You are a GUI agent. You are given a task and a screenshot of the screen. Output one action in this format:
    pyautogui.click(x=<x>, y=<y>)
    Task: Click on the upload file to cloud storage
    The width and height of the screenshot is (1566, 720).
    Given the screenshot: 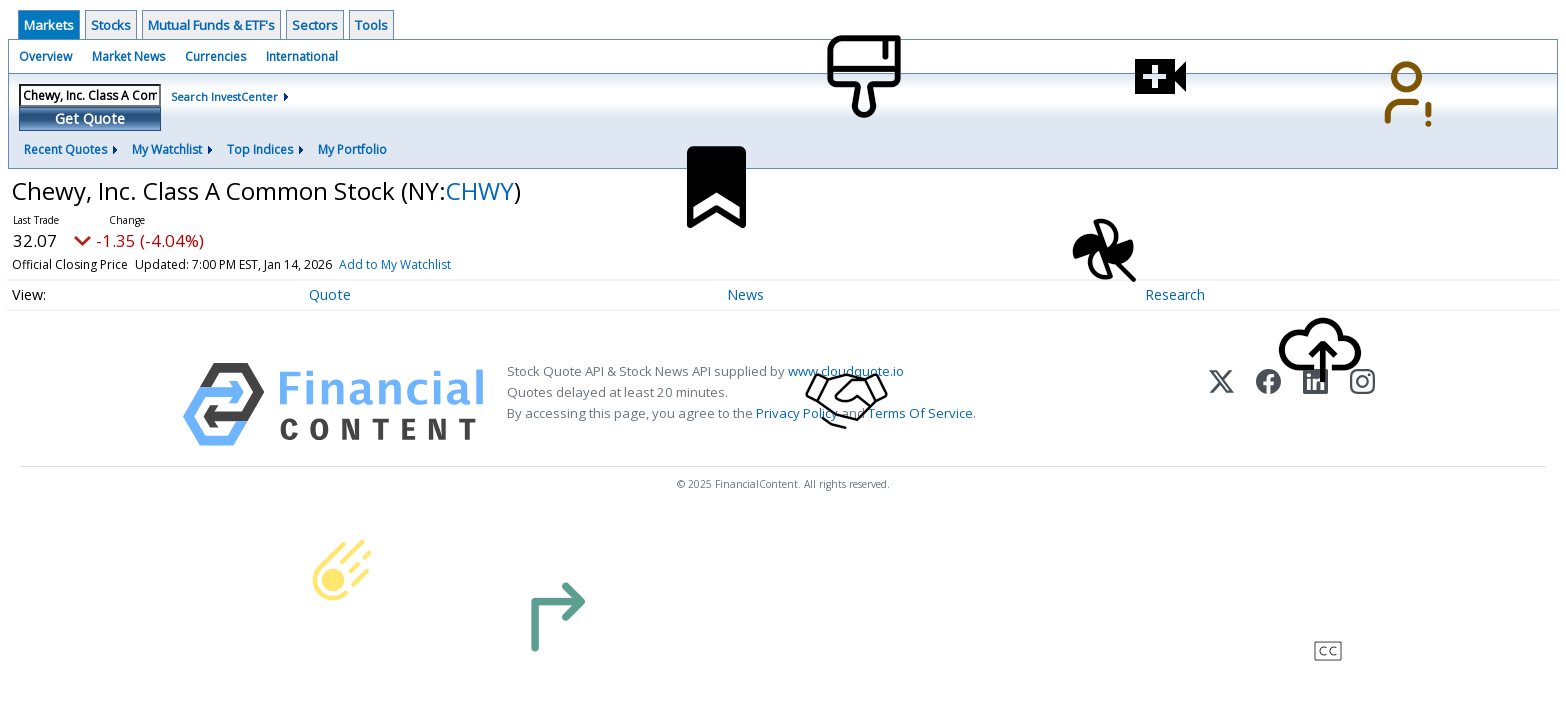 What is the action you would take?
    pyautogui.click(x=1320, y=347)
    